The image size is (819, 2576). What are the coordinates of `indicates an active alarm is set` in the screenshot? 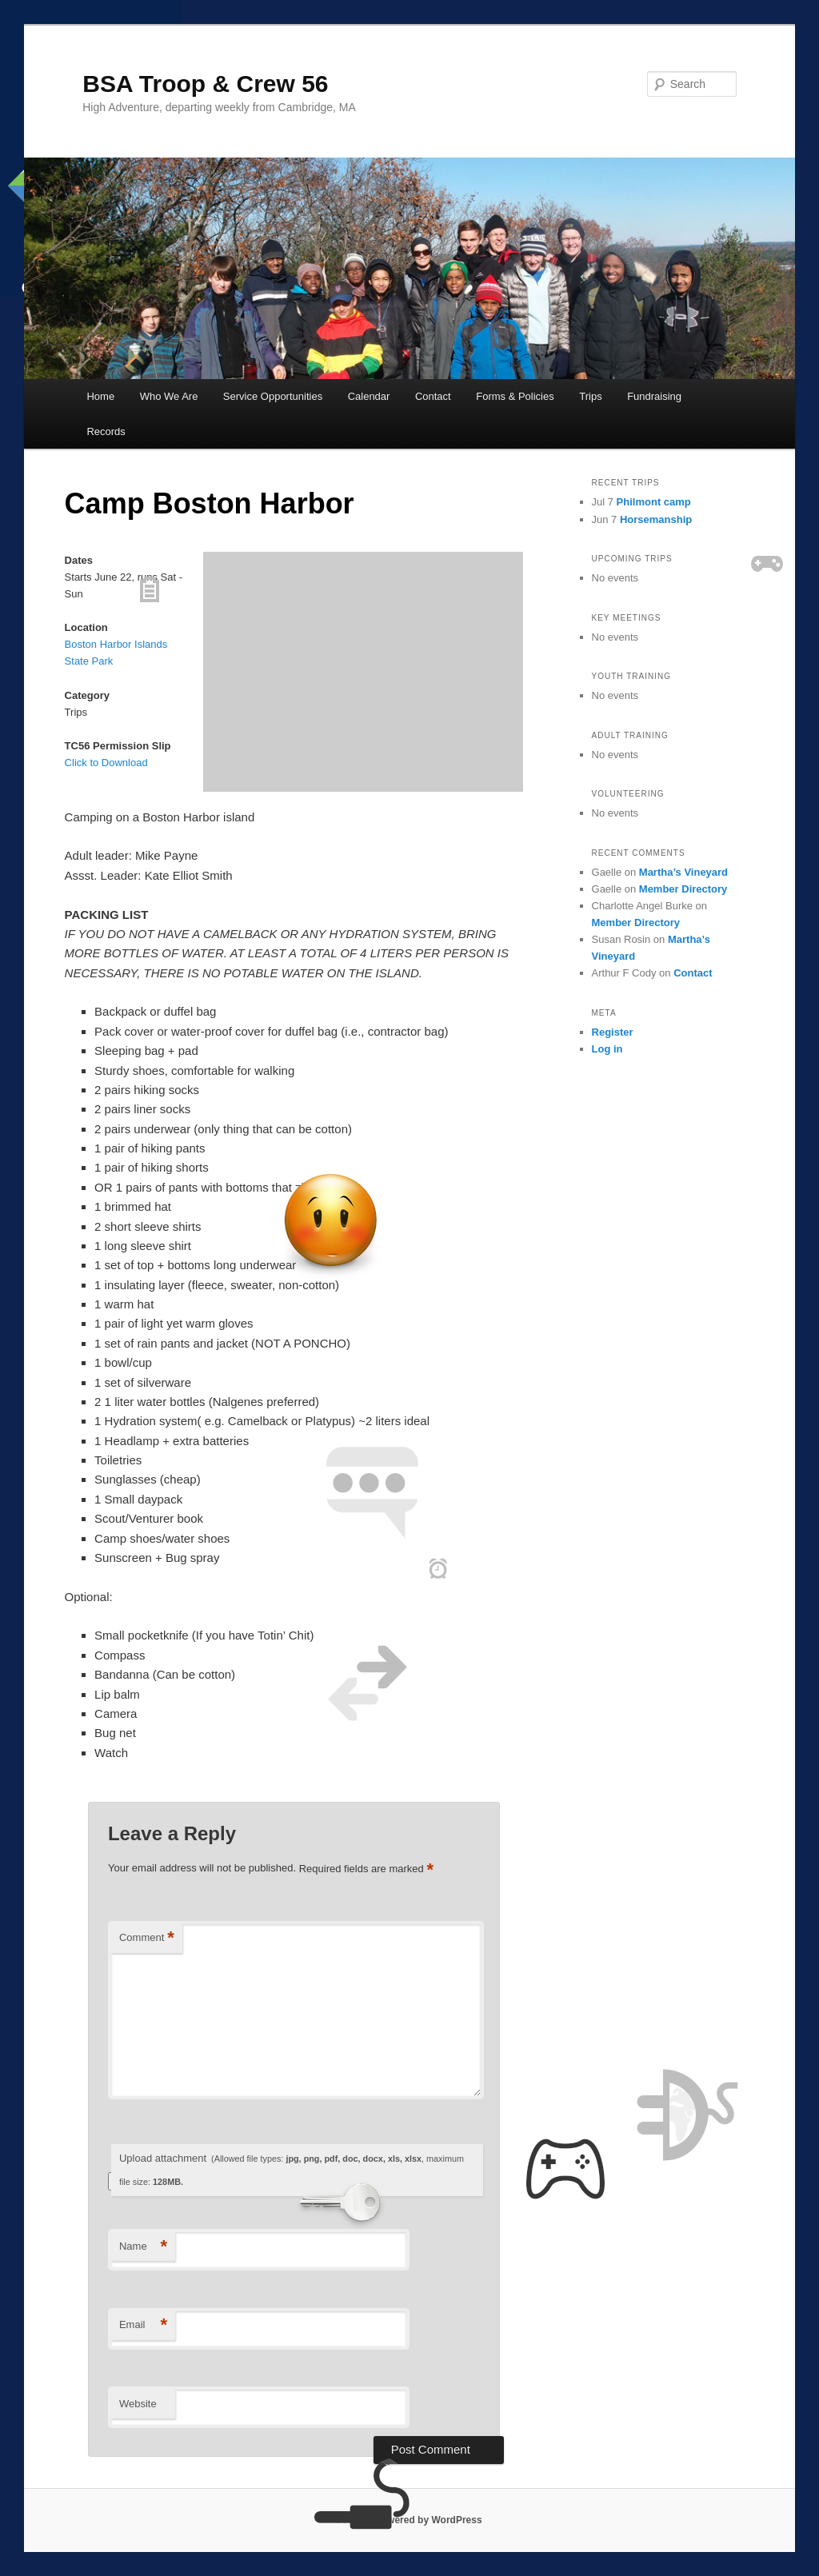 It's located at (438, 1568).